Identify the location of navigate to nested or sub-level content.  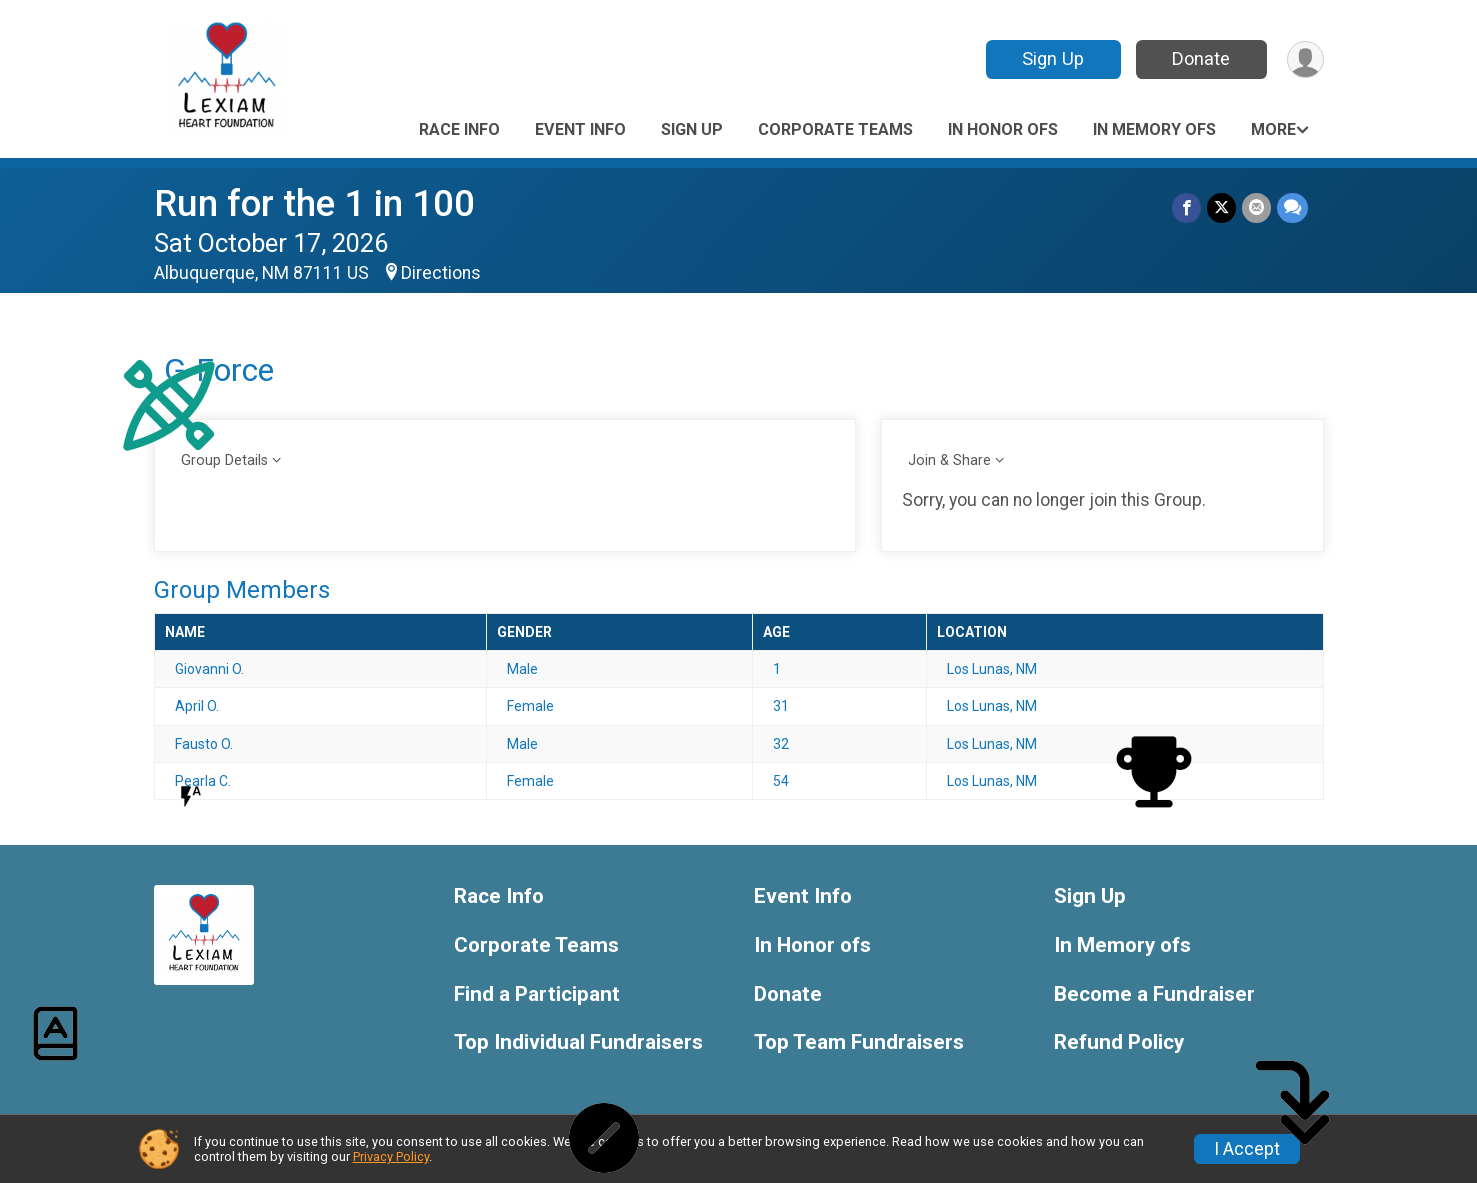
(1295, 1105).